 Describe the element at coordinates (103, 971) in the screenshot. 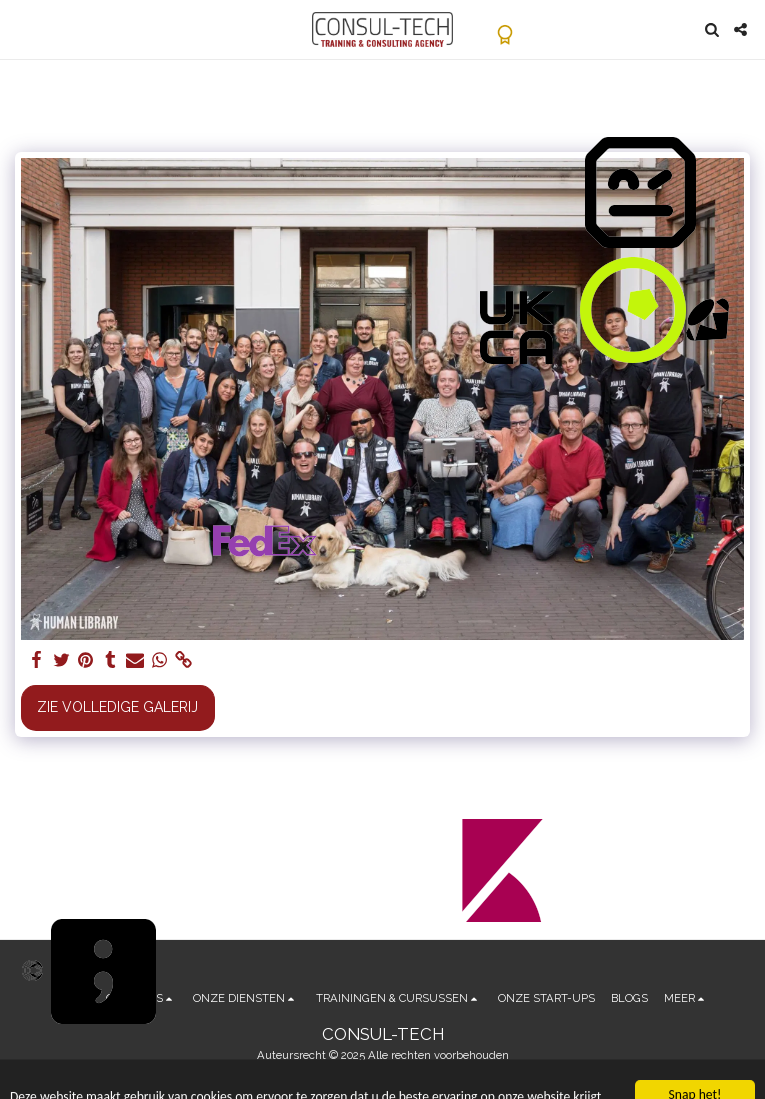

I see `open tldraw whiteboard application` at that location.